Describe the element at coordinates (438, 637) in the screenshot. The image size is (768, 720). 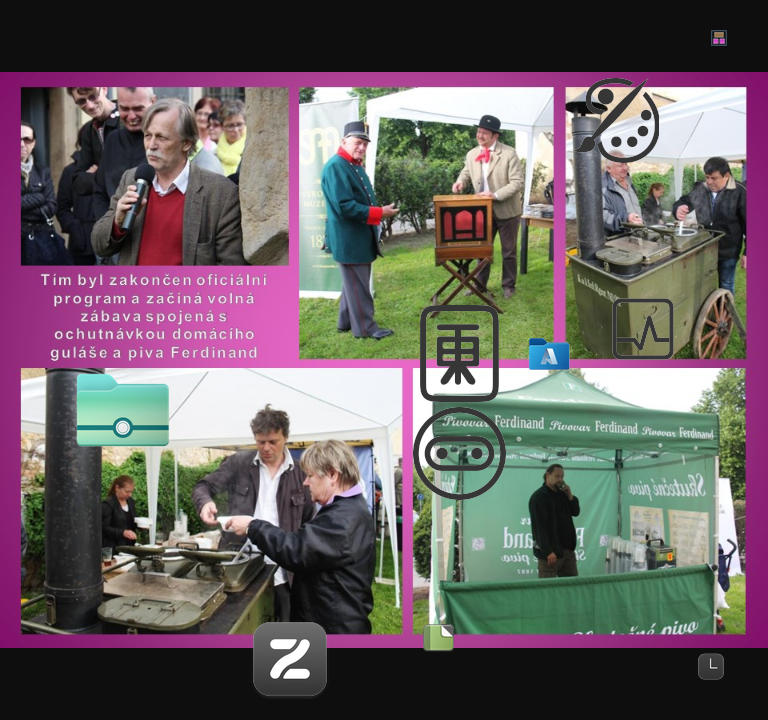
I see `change desktop wallpaper settings` at that location.